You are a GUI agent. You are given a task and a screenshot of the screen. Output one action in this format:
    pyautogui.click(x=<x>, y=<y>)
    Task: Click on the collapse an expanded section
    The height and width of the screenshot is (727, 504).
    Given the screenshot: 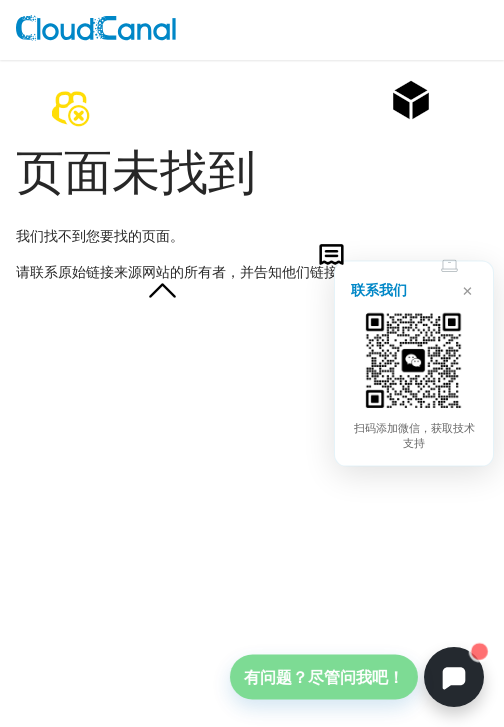 What is the action you would take?
    pyautogui.click(x=162, y=290)
    